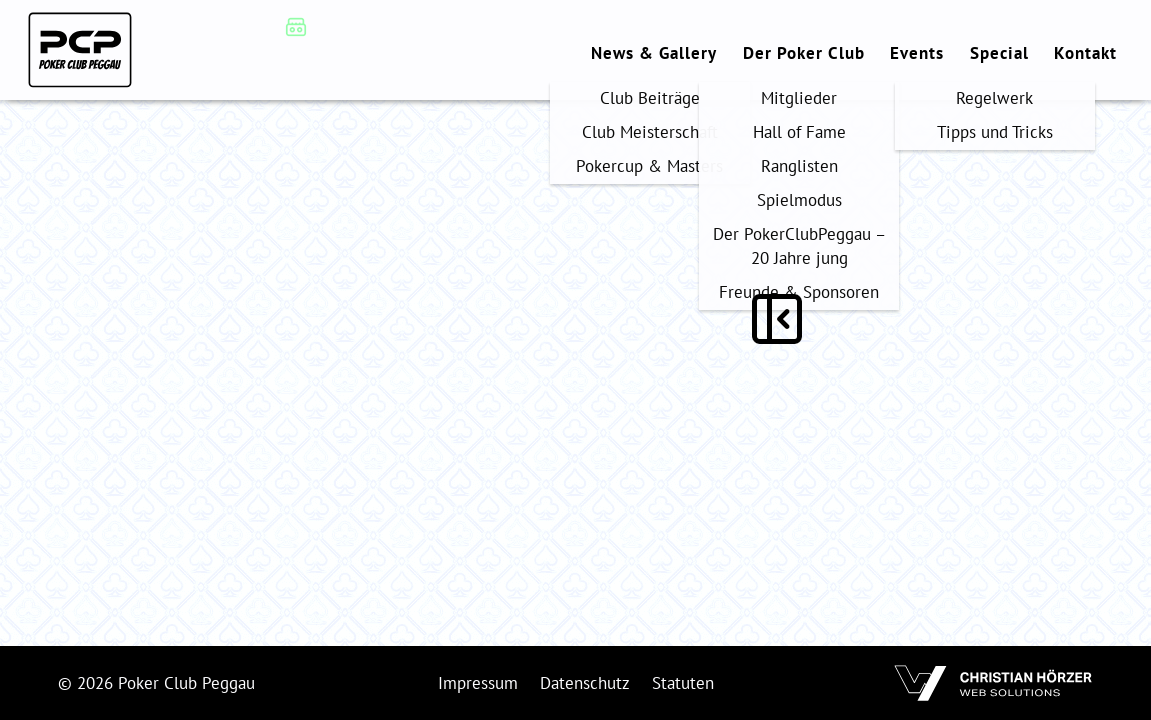  What do you see at coordinates (777, 319) in the screenshot?
I see `collapse the left sidebar panel` at bounding box center [777, 319].